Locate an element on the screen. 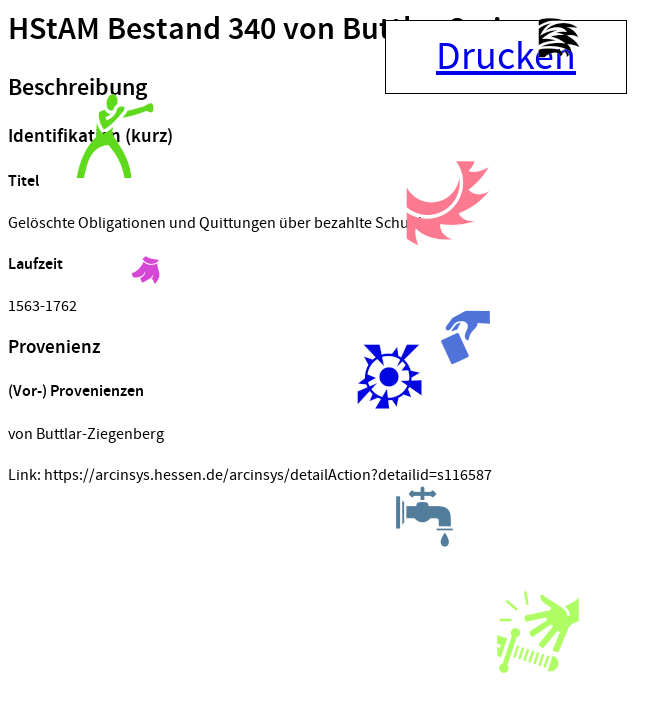 This screenshot has height=720, width=647. water utility or plumbing settings is located at coordinates (424, 516).